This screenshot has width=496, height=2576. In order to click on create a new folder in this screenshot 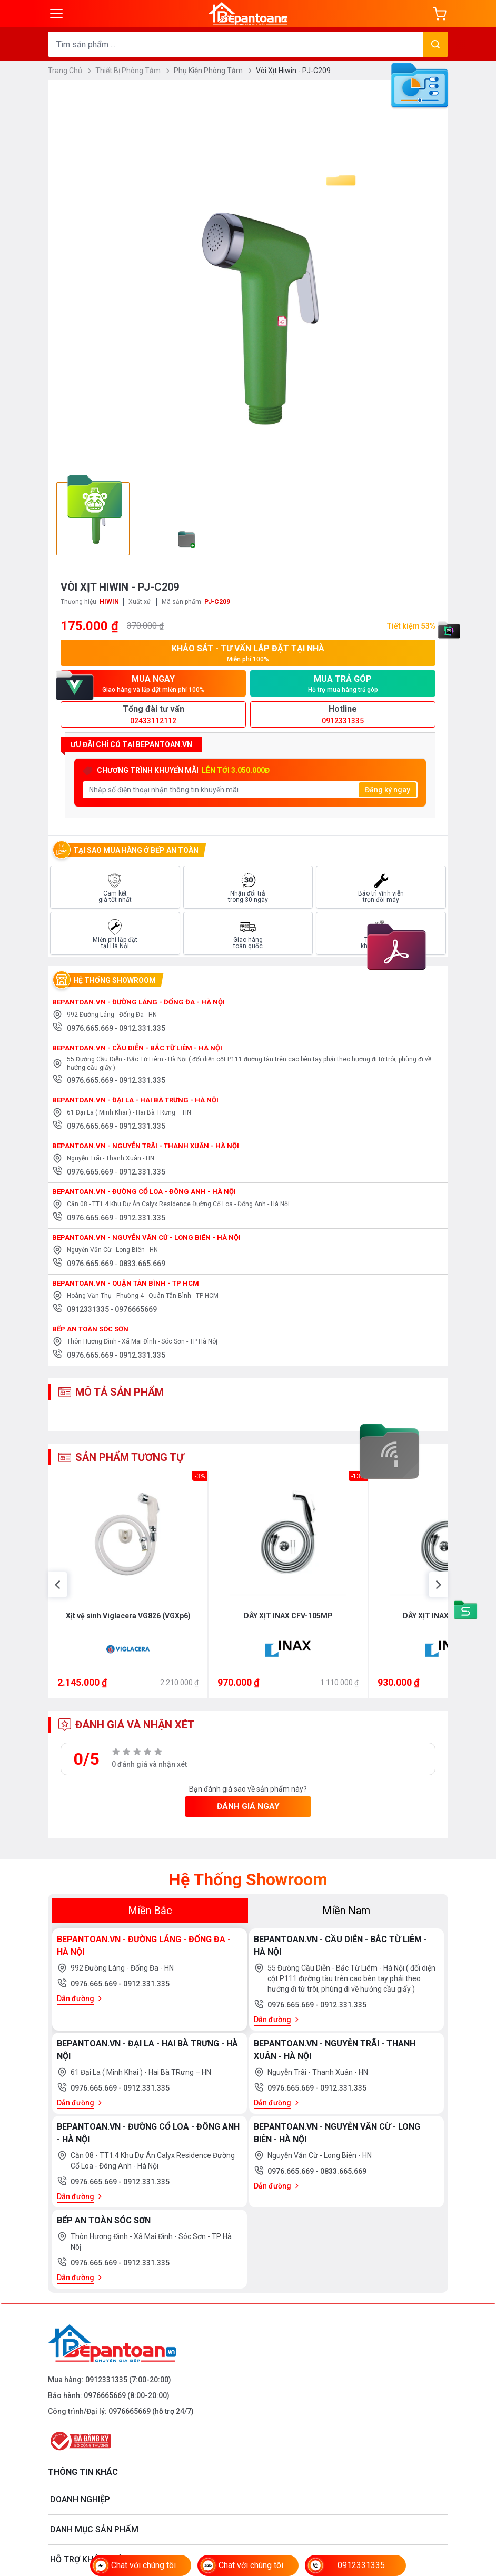, I will do `click(186, 539)`.